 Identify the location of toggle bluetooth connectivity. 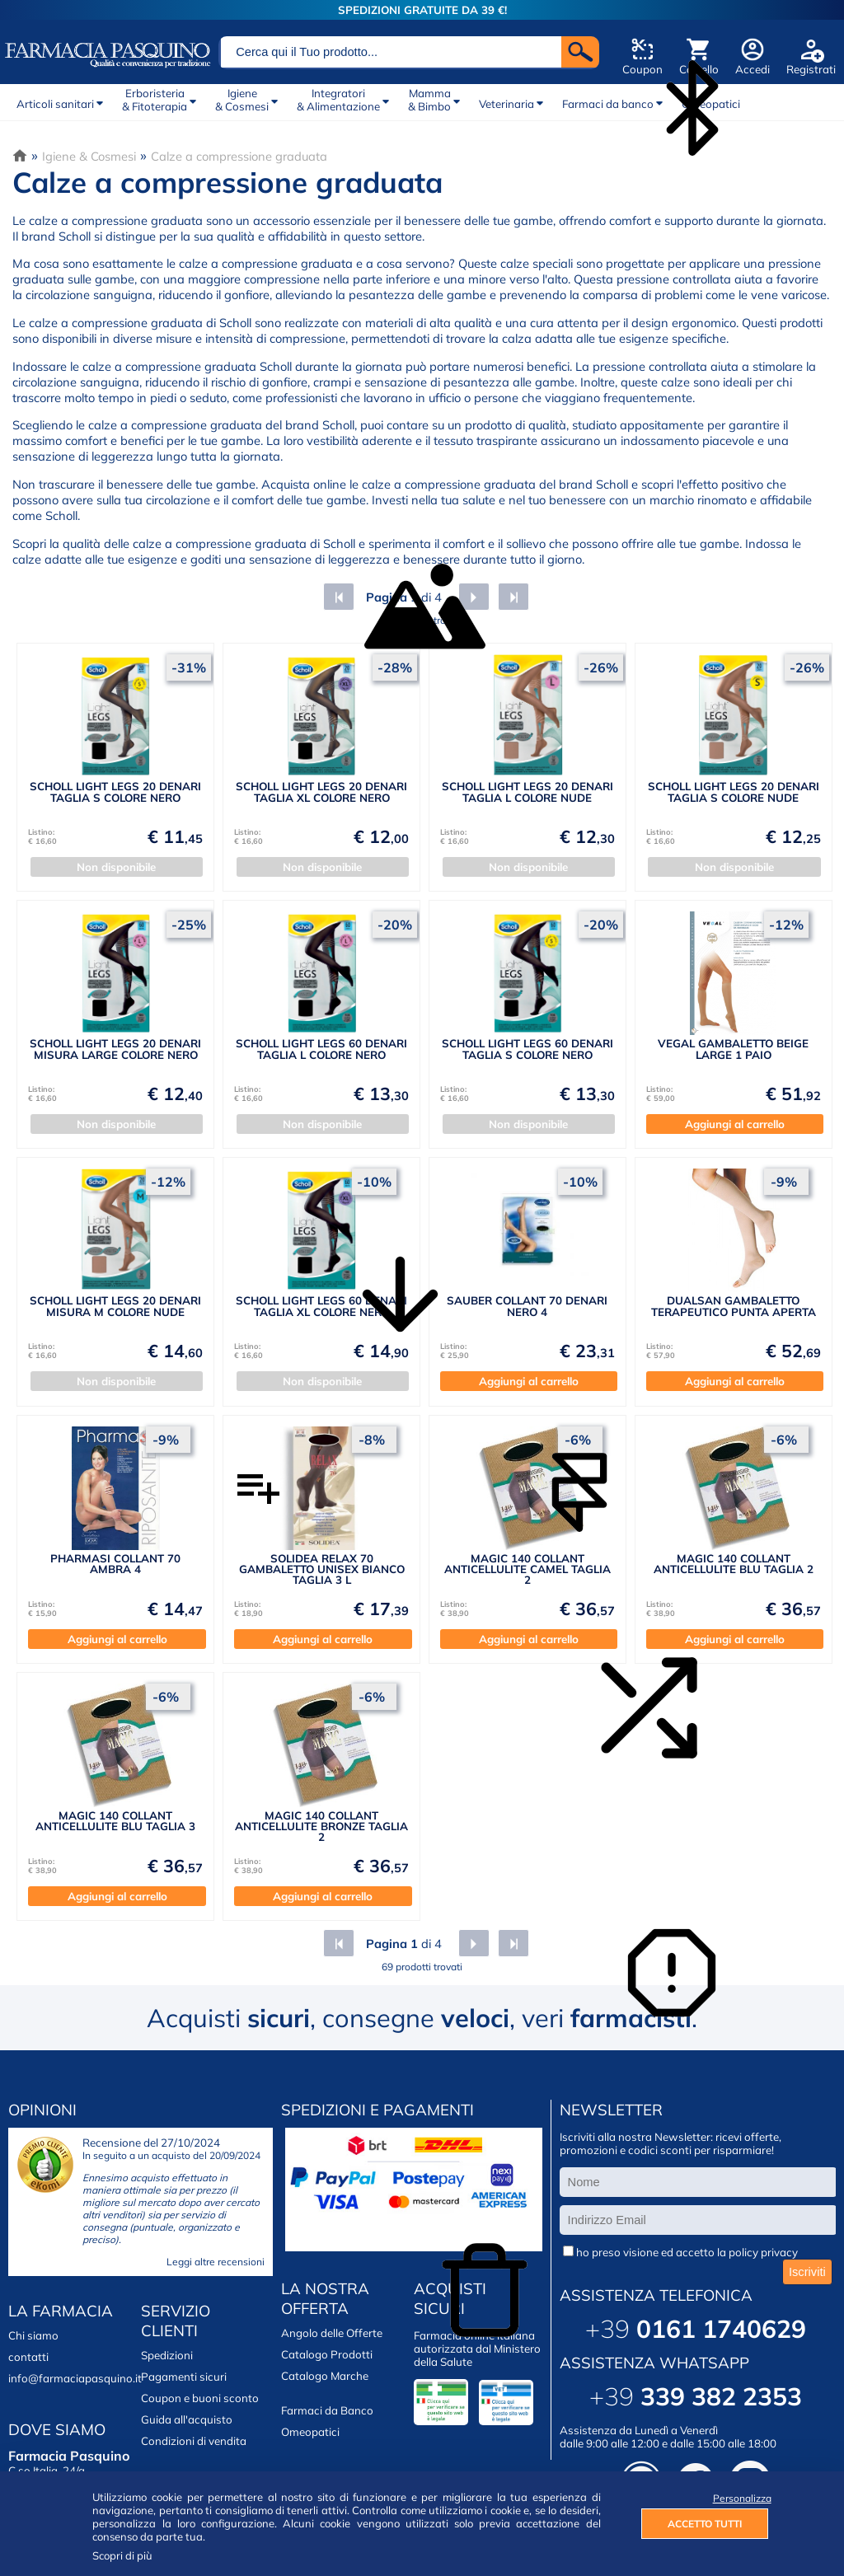
(692, 108).